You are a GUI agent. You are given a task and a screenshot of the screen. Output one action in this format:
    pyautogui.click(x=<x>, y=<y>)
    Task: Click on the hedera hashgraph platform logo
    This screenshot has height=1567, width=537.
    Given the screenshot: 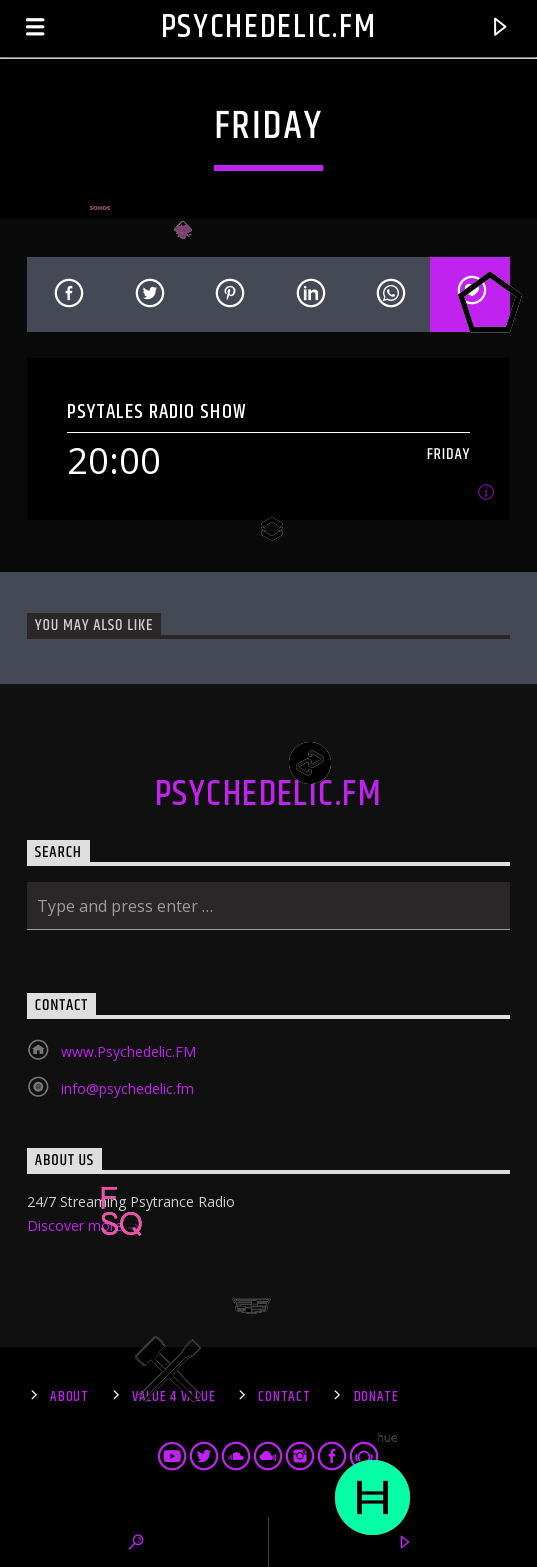 What is the action you would take?
    pyautogui.click(x=372, y=1497)
    